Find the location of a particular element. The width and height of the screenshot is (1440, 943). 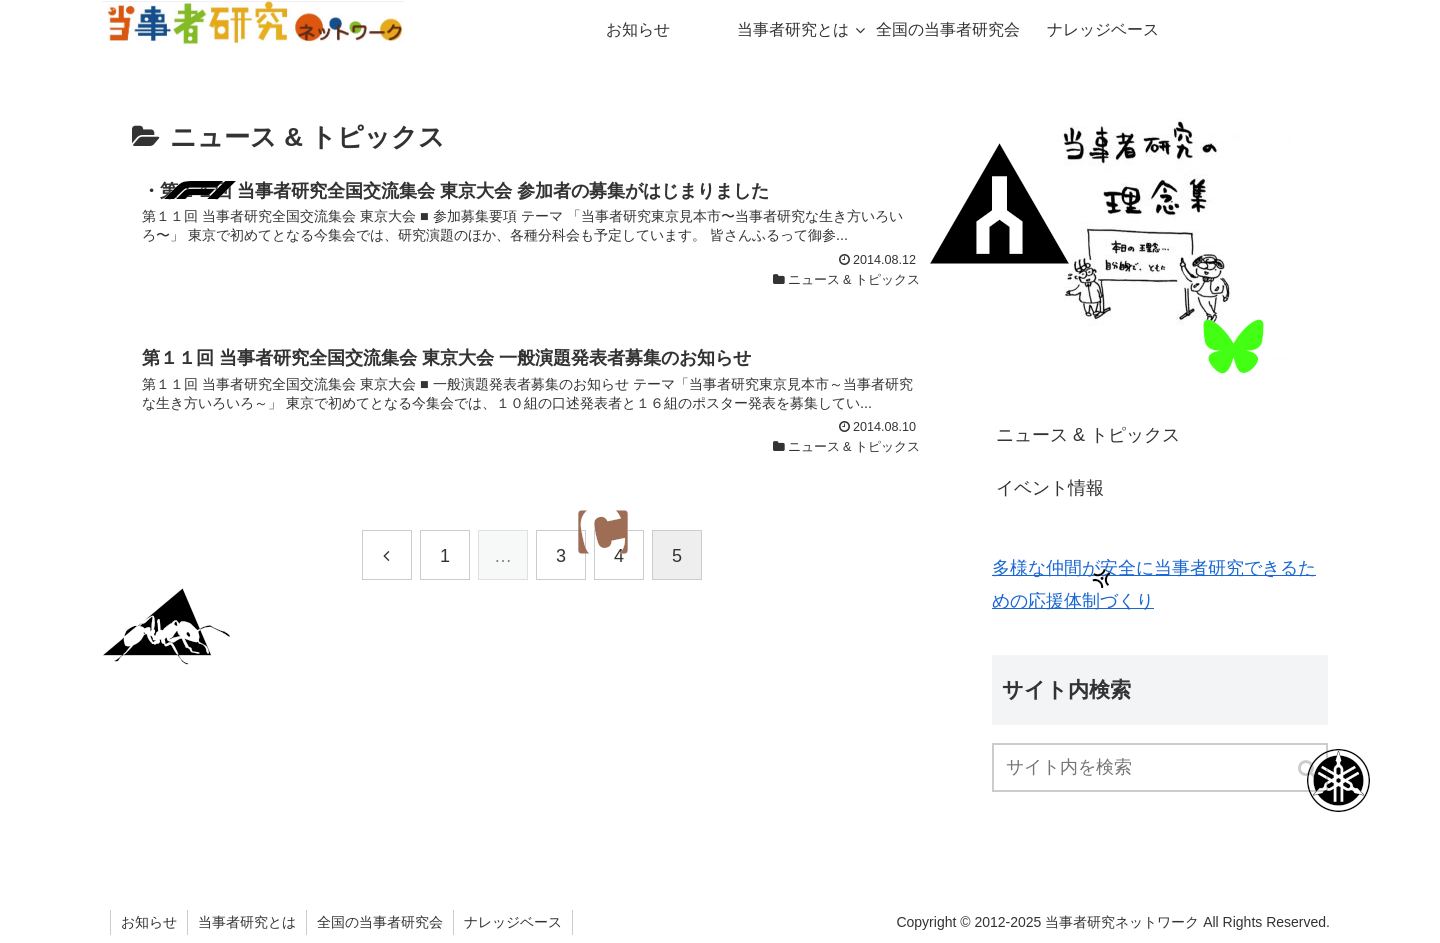

open Launchpad app launcher is located at coordinates (1101, 578).